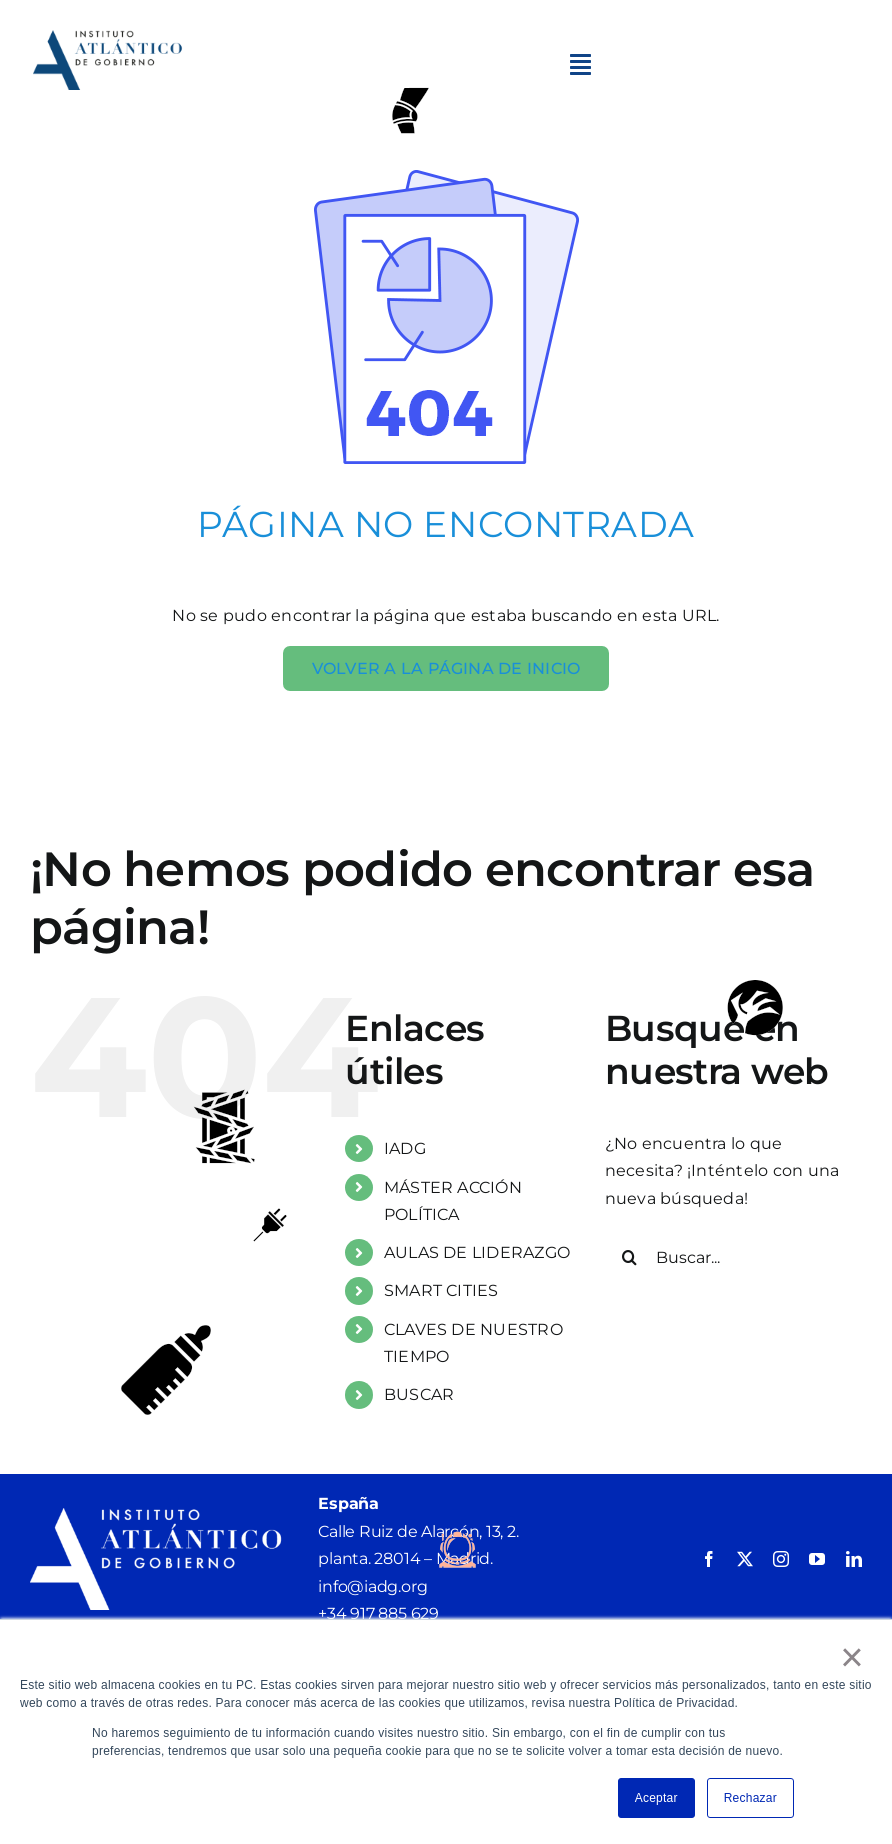 The image size is (892, 1844). I want to click on access space or astronaut-themed content, so click(457, 1549).